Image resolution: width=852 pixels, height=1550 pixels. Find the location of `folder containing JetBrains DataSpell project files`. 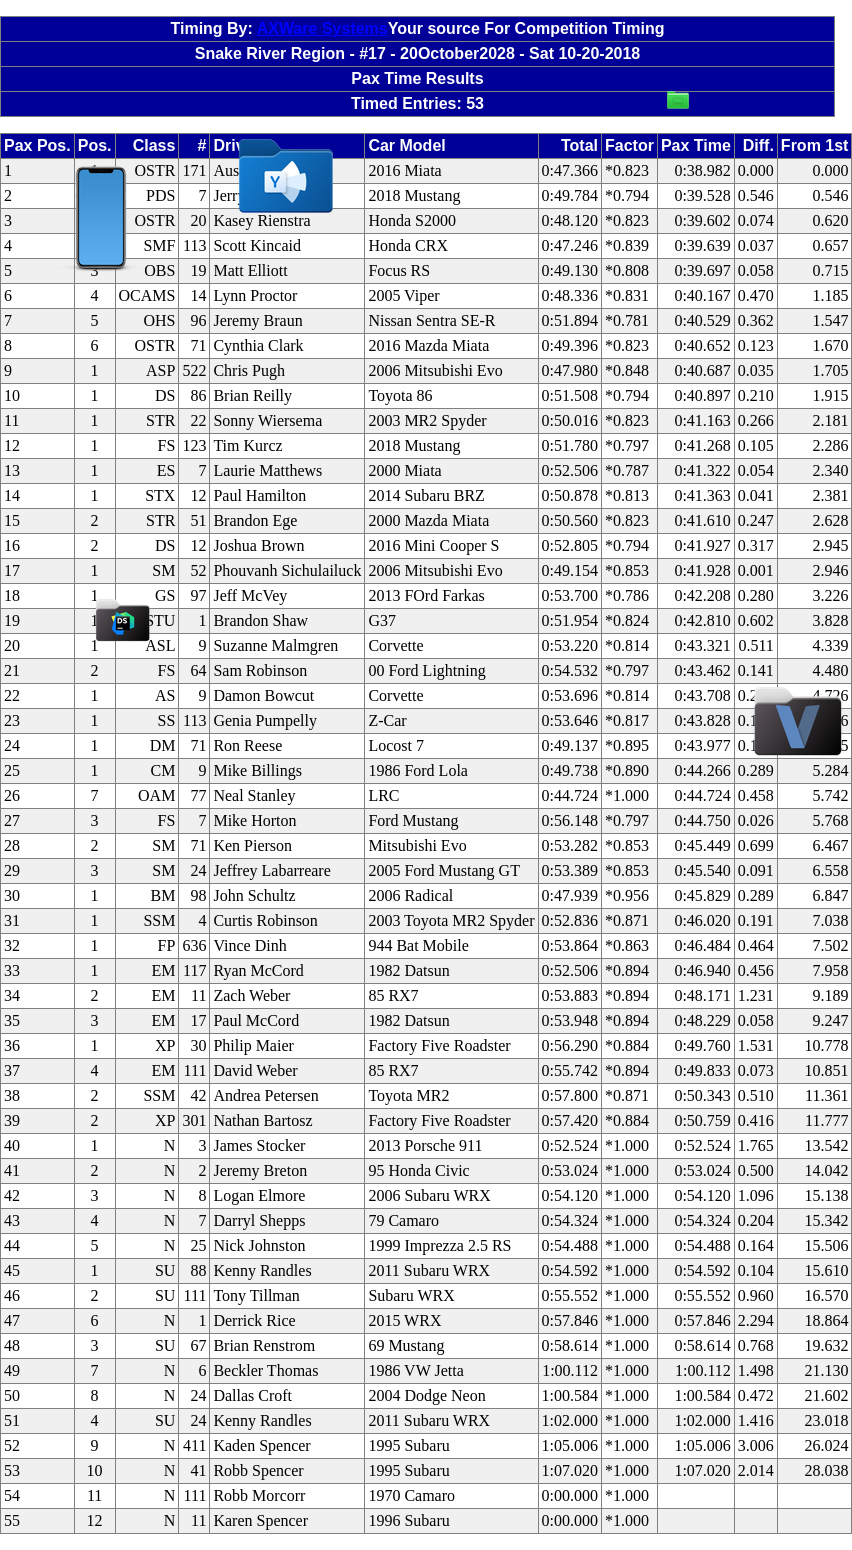

folder containing JetBrains DataSpell project files is located at coordinates (122, 621).